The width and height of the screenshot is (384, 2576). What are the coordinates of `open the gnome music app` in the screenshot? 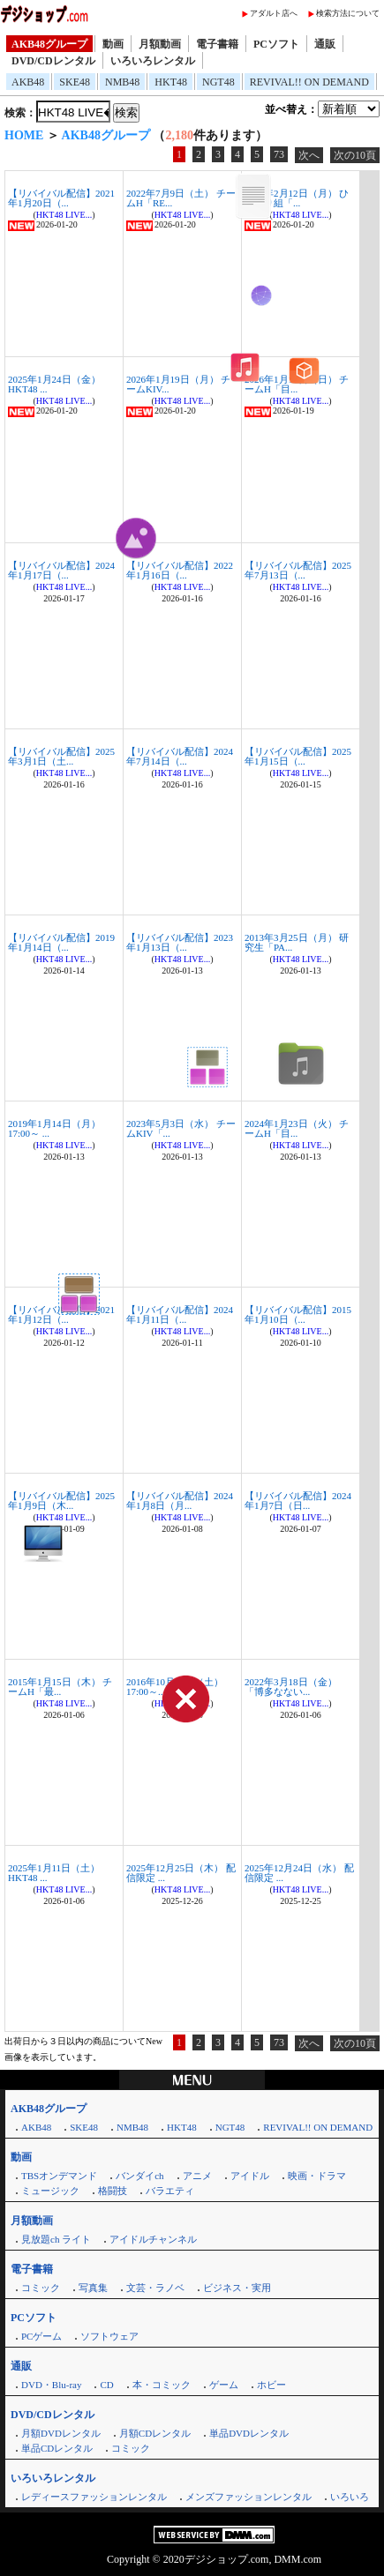 It's located at (245, 367).